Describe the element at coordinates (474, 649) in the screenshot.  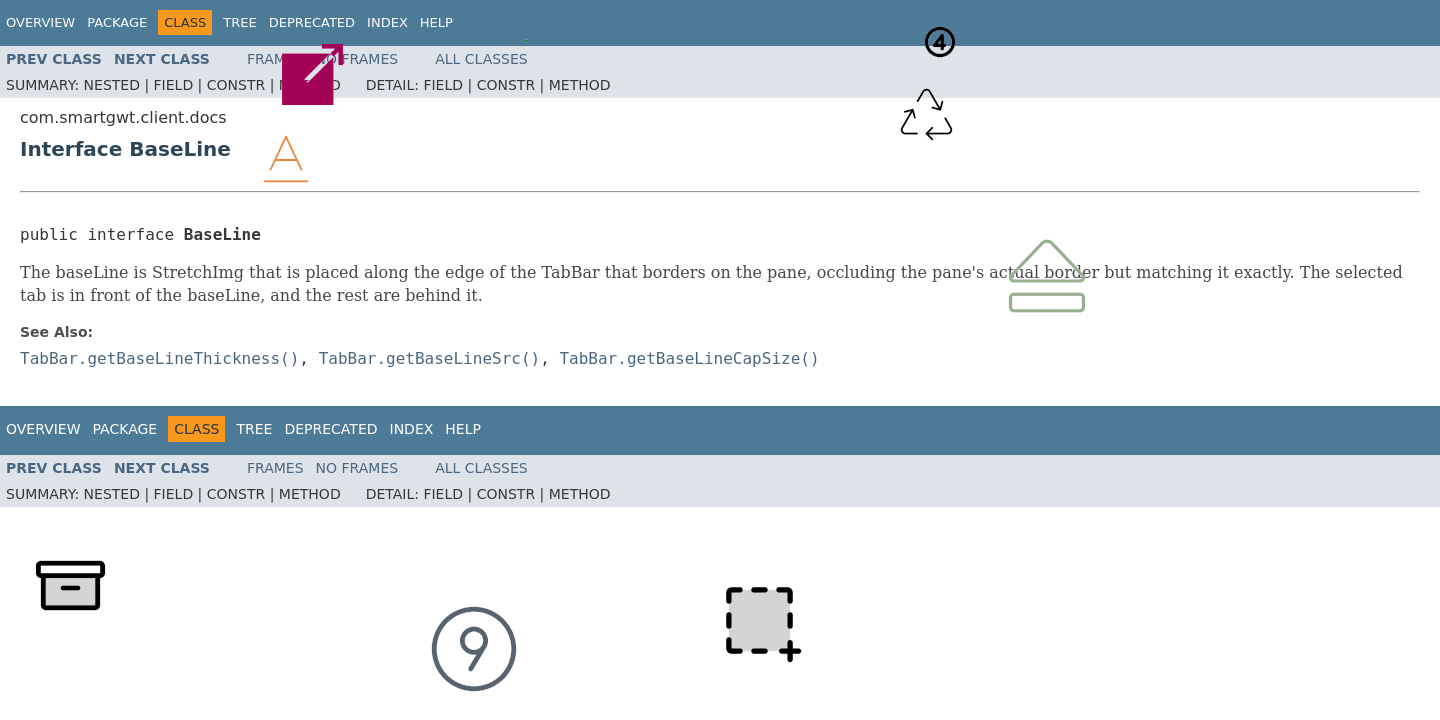
I see `indicates nine items or notifications` at that location.